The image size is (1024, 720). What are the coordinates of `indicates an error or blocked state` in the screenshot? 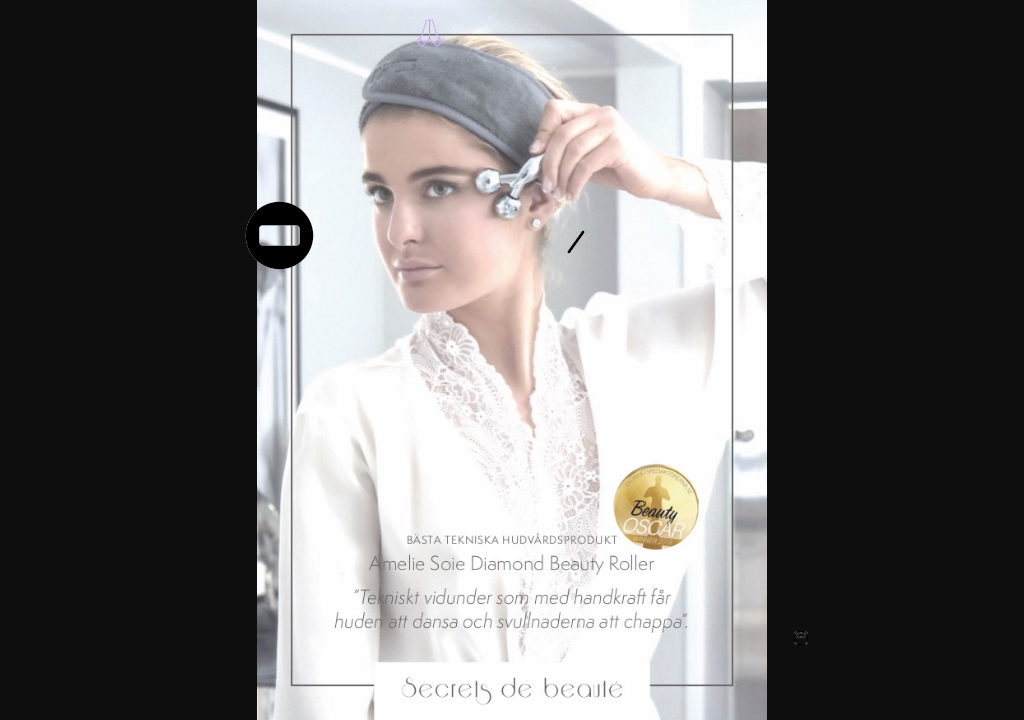 It's located at (279, 235).